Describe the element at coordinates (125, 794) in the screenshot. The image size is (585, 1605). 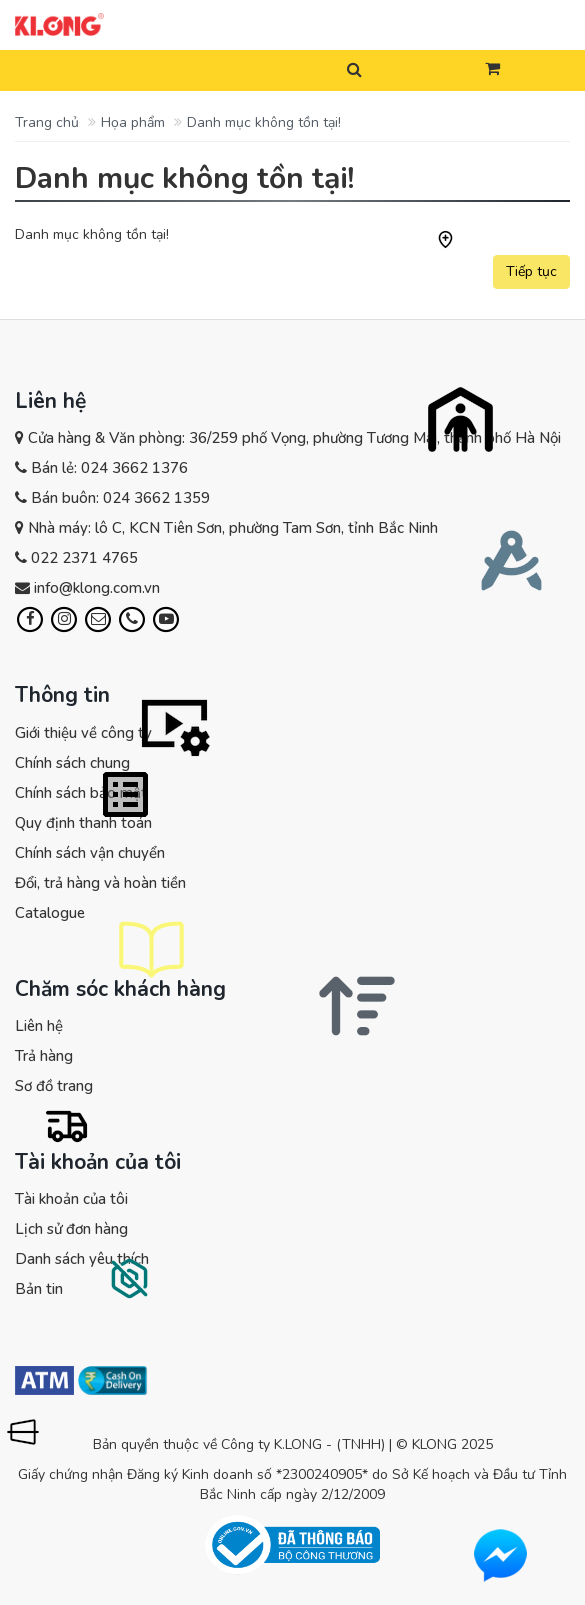
I see `view list details or properties` at that location.